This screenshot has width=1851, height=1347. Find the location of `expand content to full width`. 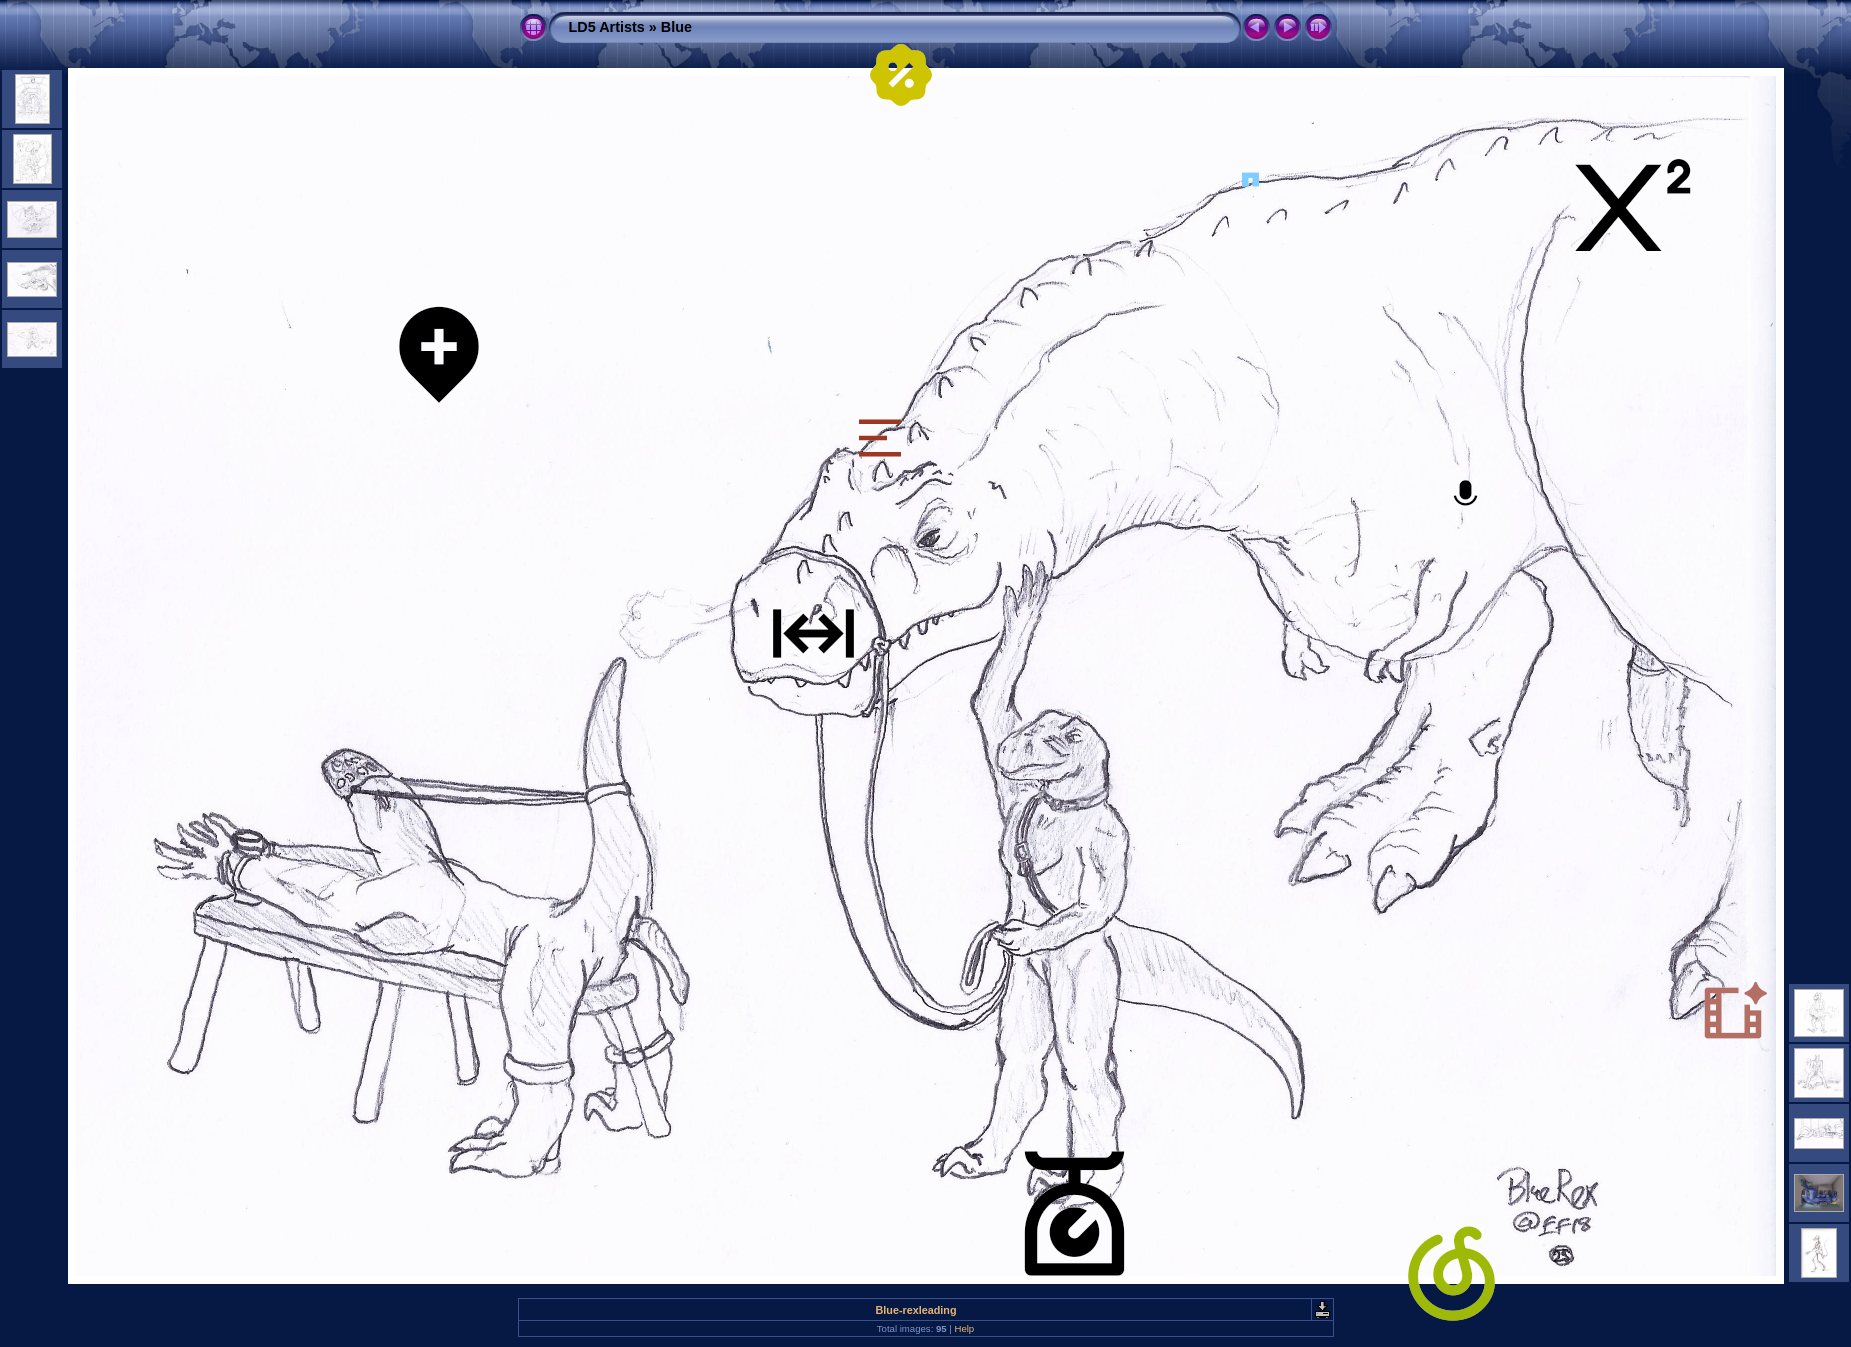

expand content to full width is located at coordinates (813, 633).